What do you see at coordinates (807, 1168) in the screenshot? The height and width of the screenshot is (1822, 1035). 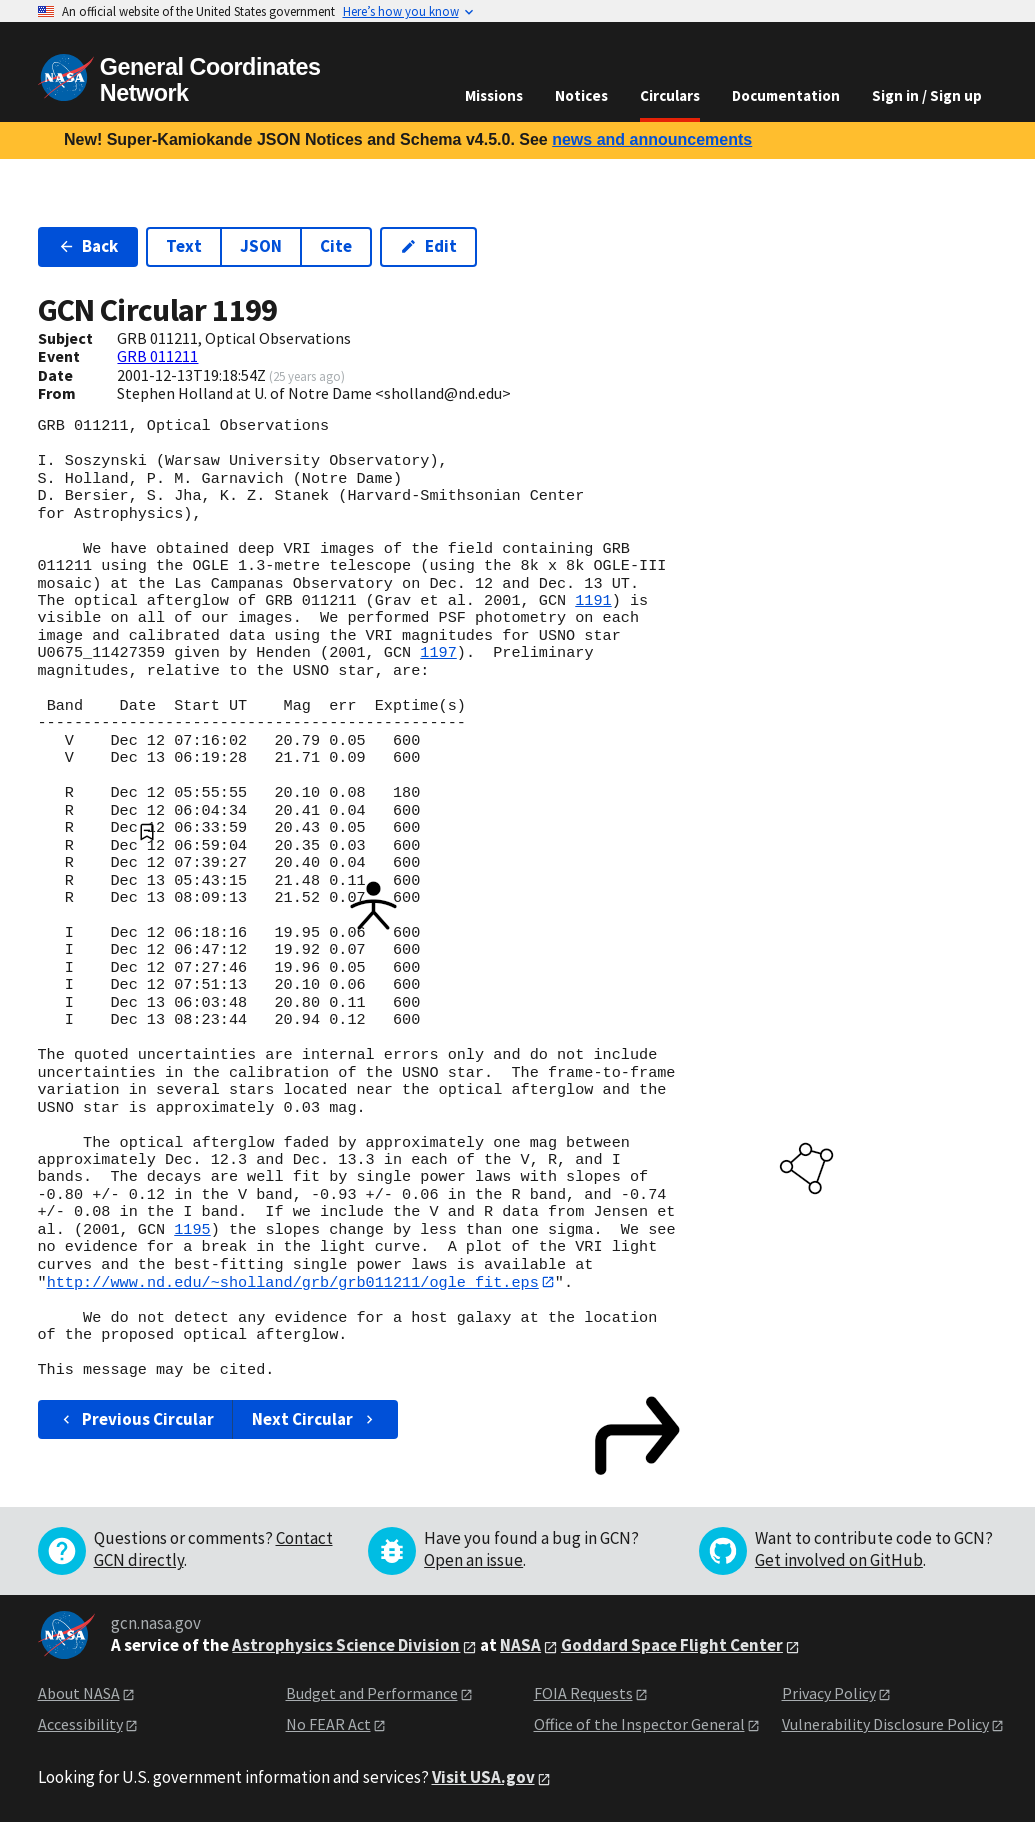 I see `create a polygon shape or selection` at bounding box center [807, 1168].